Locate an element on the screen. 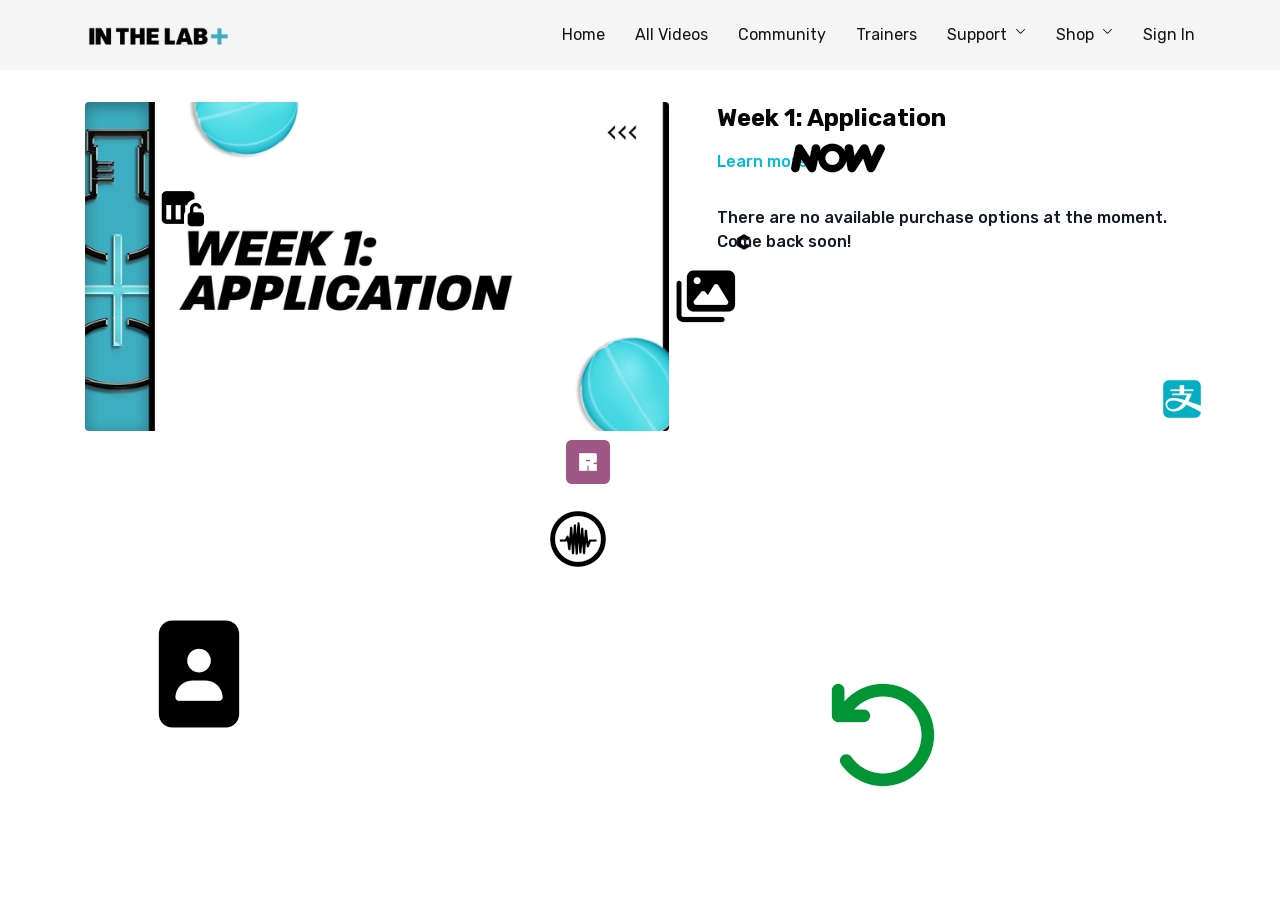 This screenshot has height=922, width=1280. pay with Alipay is located at coordinates (1182, 399).